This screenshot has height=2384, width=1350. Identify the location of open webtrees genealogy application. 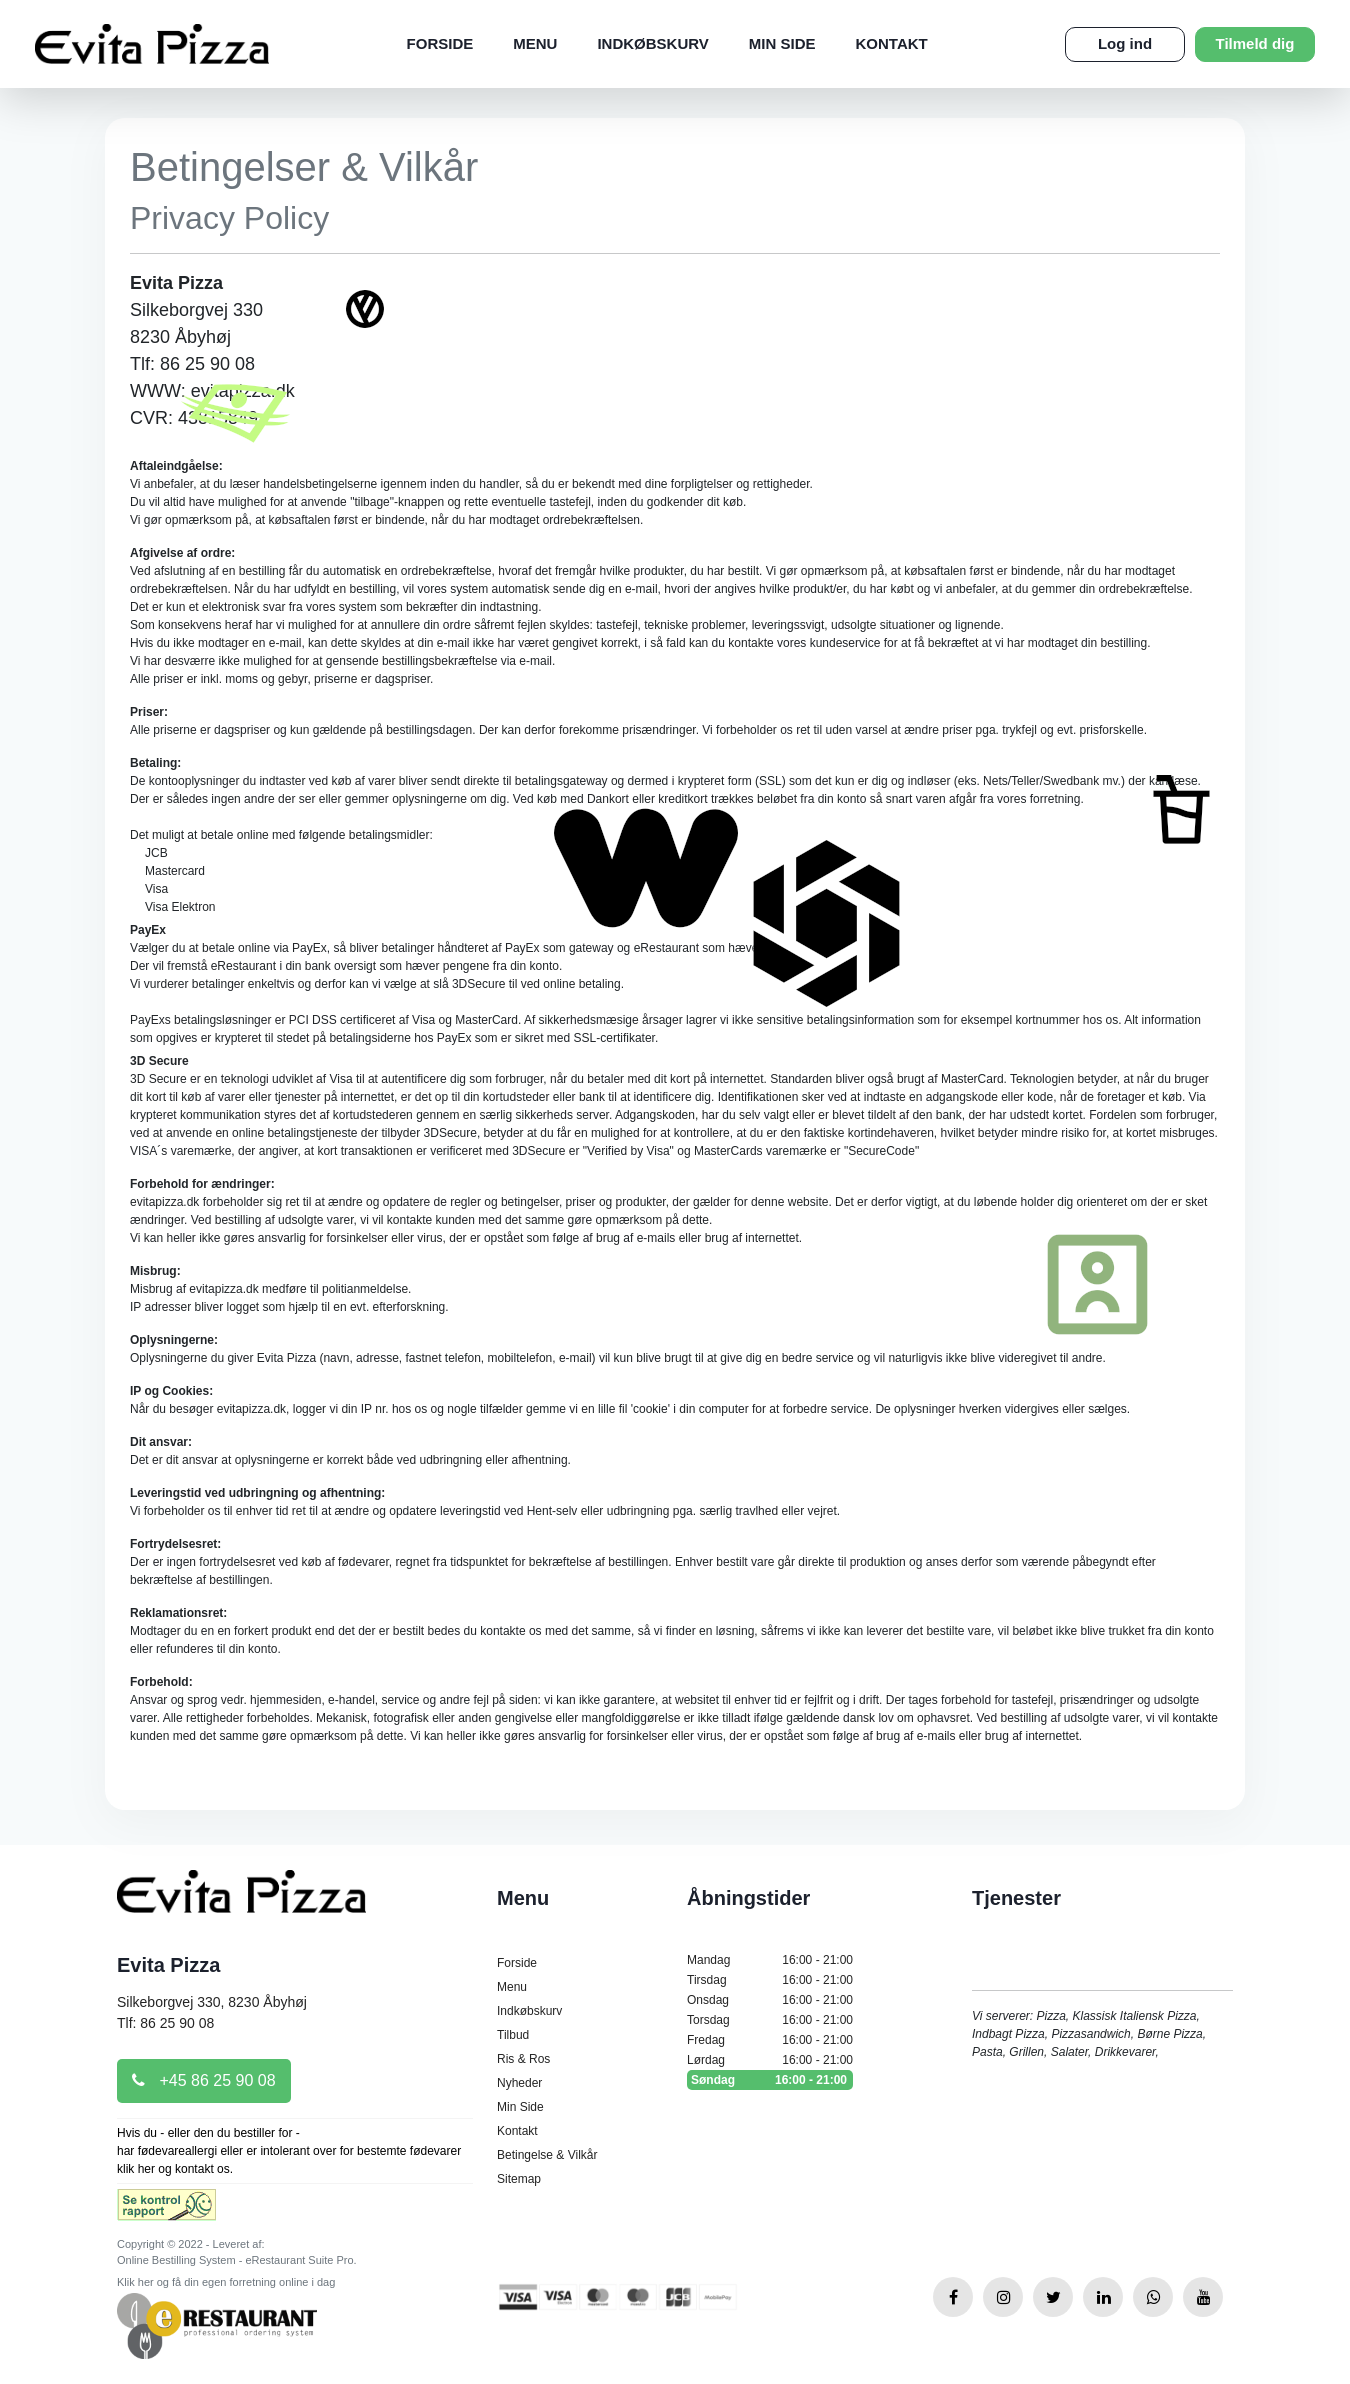
(646, 868).